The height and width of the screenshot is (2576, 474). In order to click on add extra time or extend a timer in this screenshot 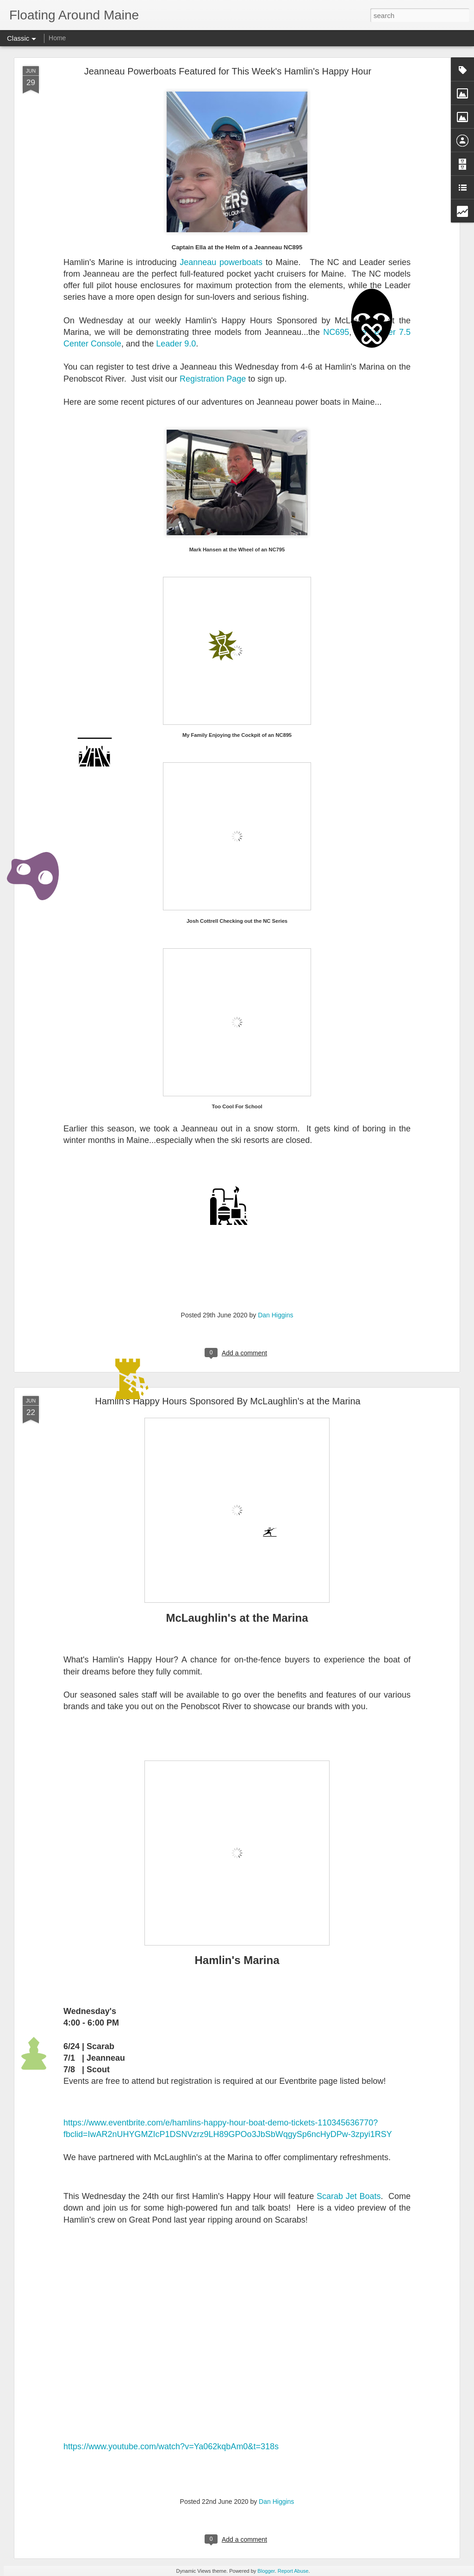, I will do `click(222, 645)`.